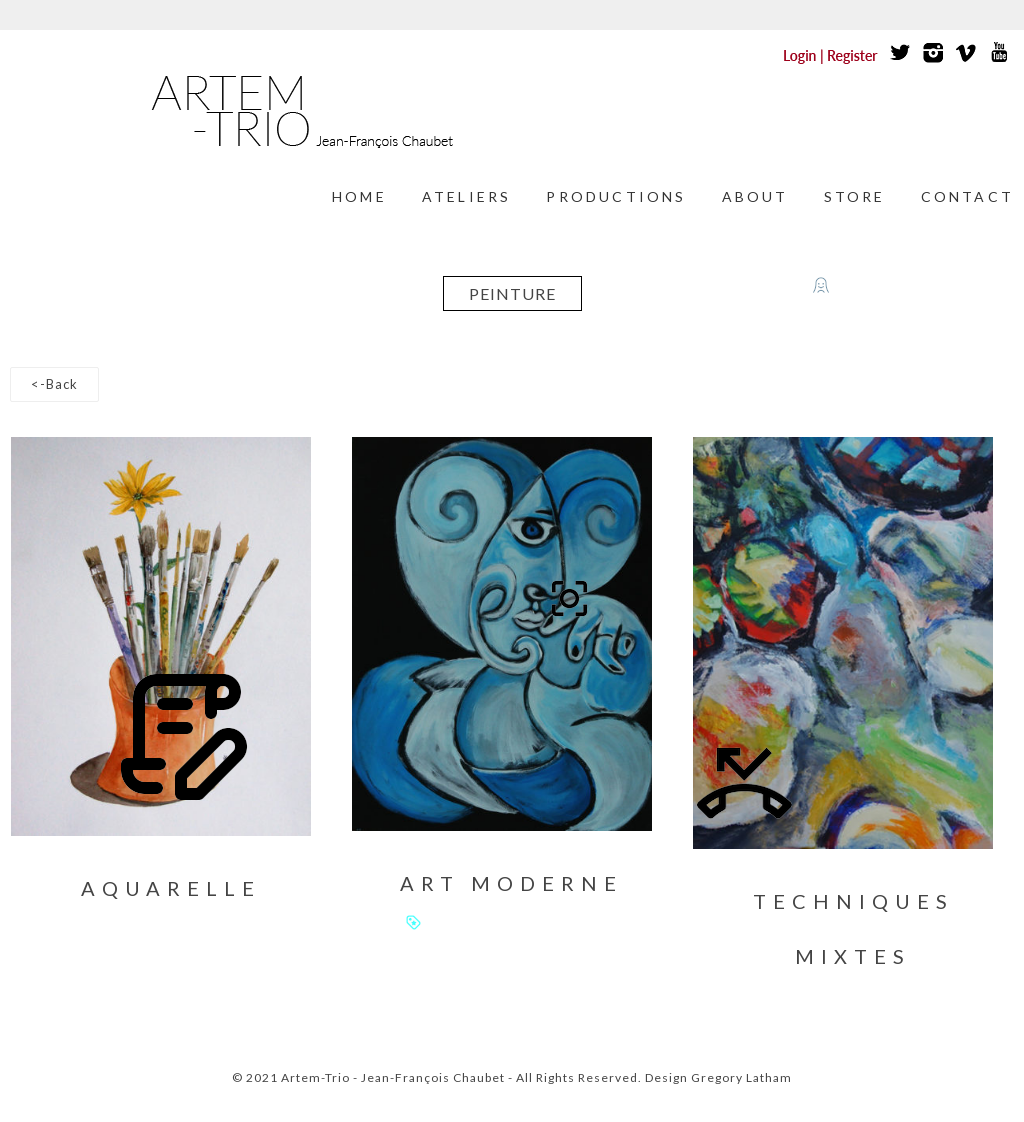 Image resolution: width=1024 pixels, height=1122 pixels. I want to click on indicates a missed phone call, so click(744, 783).